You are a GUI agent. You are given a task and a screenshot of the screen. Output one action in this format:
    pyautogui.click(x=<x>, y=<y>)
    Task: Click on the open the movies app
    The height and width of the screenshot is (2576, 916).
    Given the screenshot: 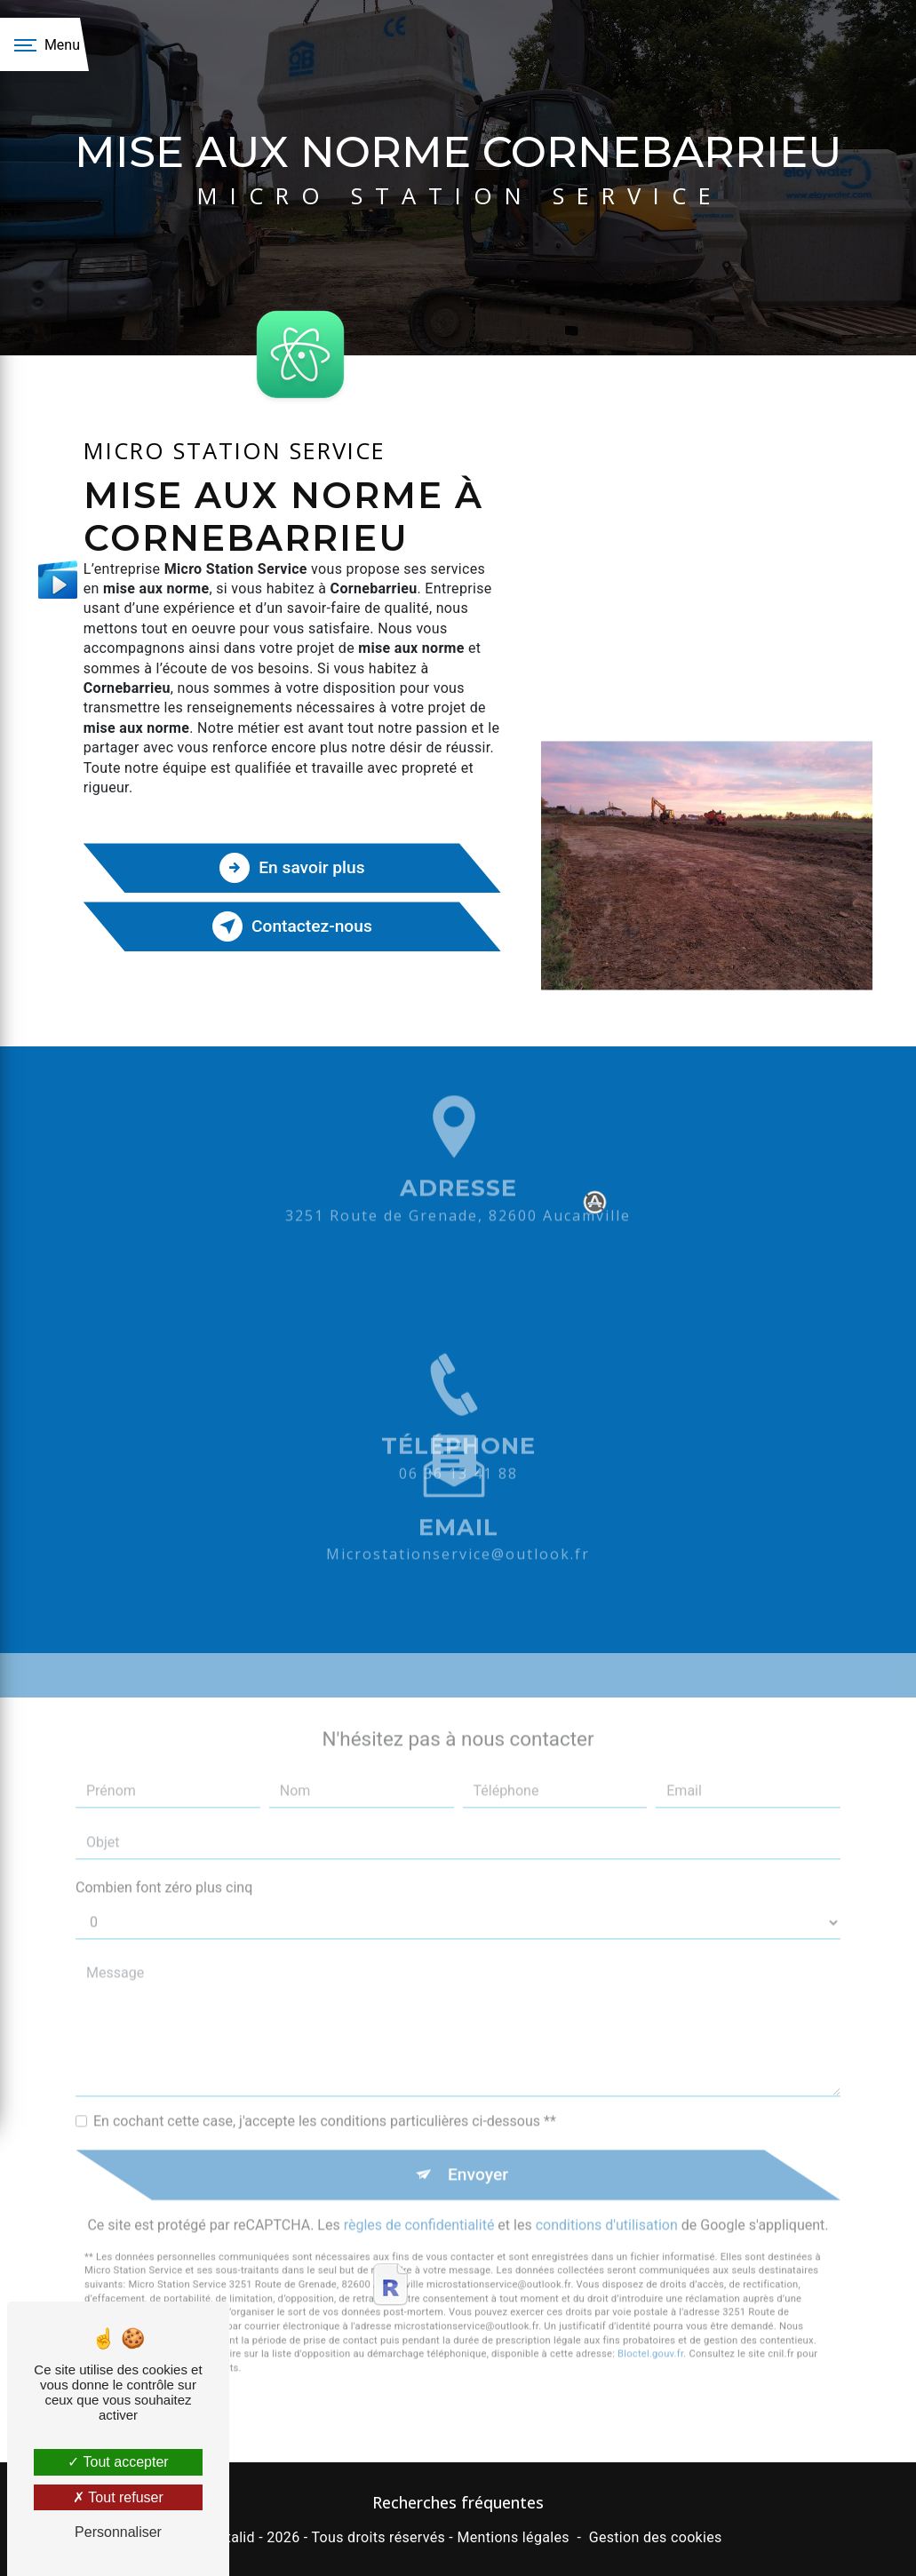 What is the action you would take?
    pyautogui.click(x=58, y=579)
    